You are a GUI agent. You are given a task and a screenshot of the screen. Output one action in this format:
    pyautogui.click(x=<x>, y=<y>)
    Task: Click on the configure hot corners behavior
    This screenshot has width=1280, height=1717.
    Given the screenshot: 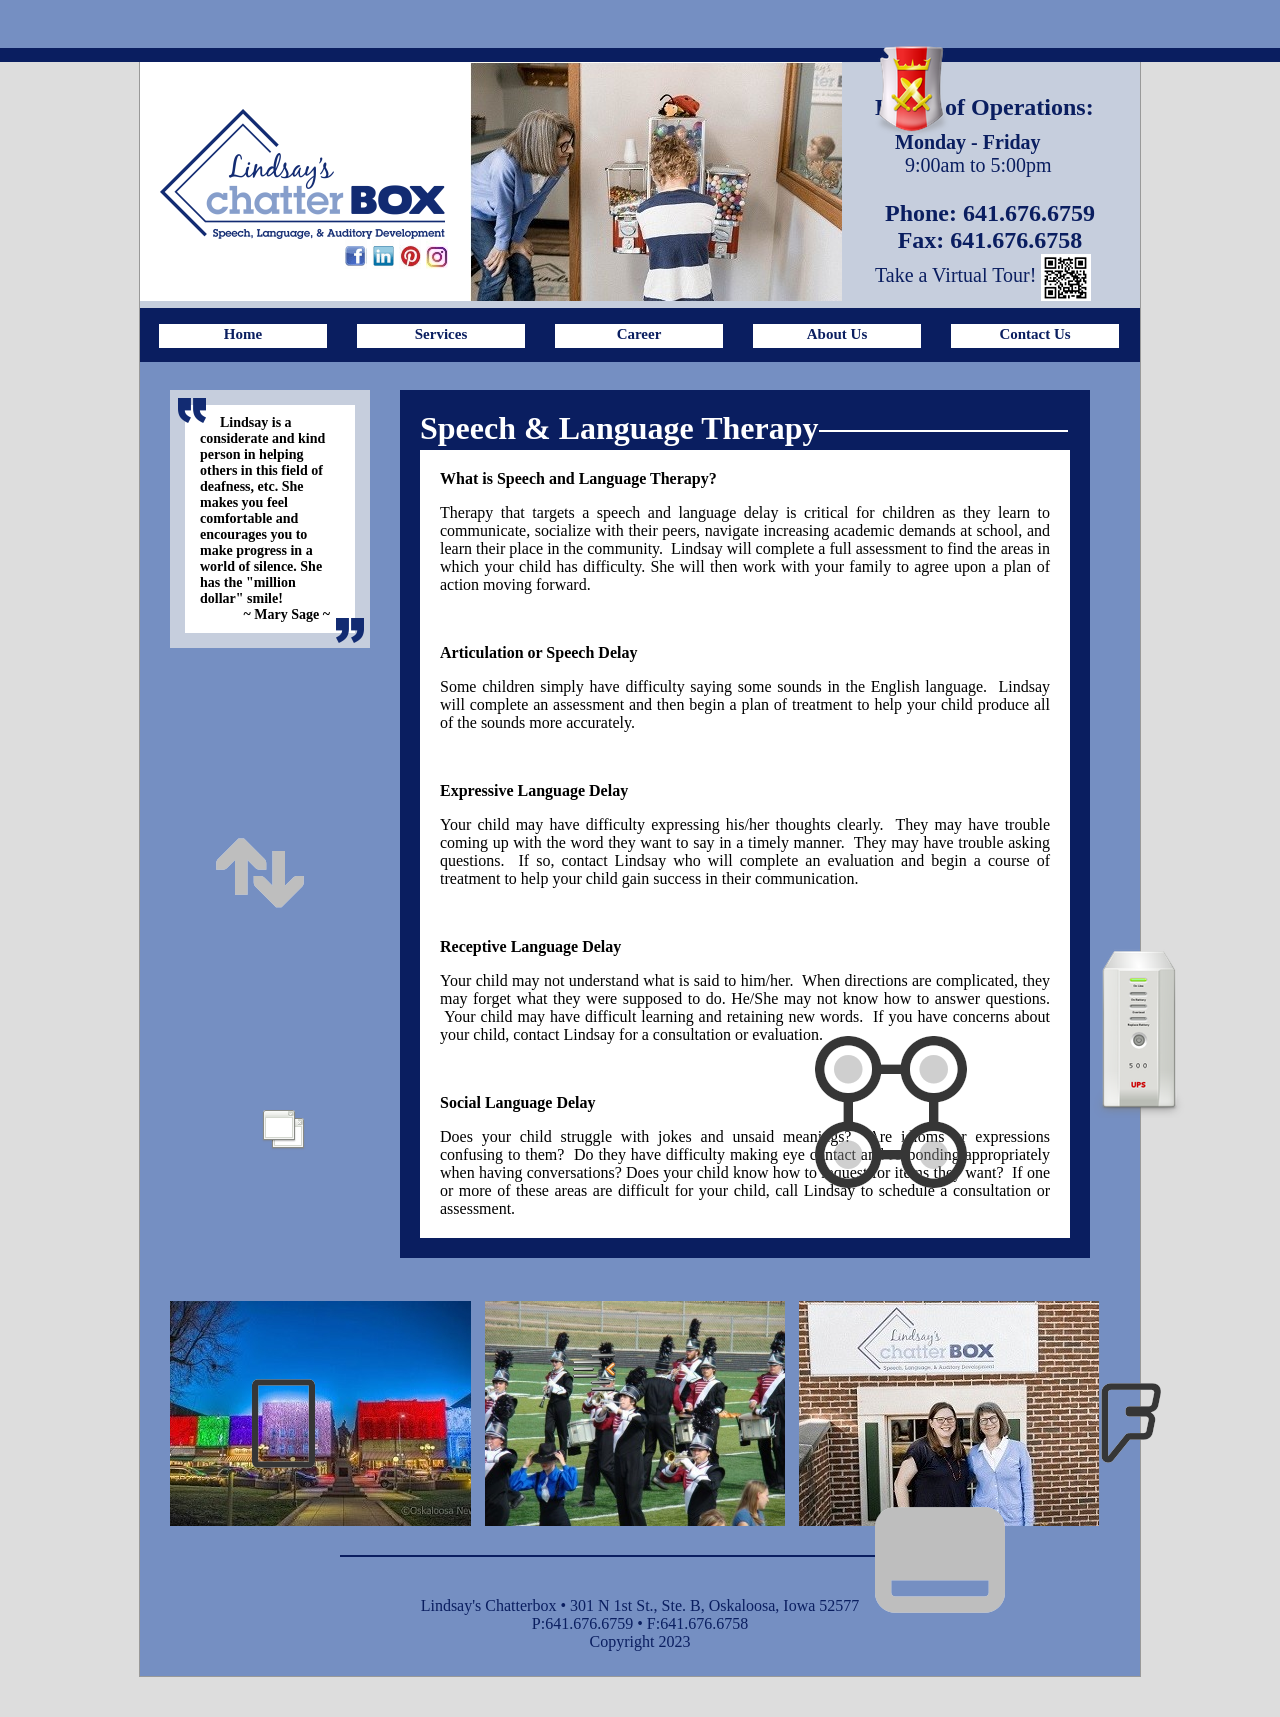 What is the action you would take?
    pyautogui.click(x=891, y=1112)
    